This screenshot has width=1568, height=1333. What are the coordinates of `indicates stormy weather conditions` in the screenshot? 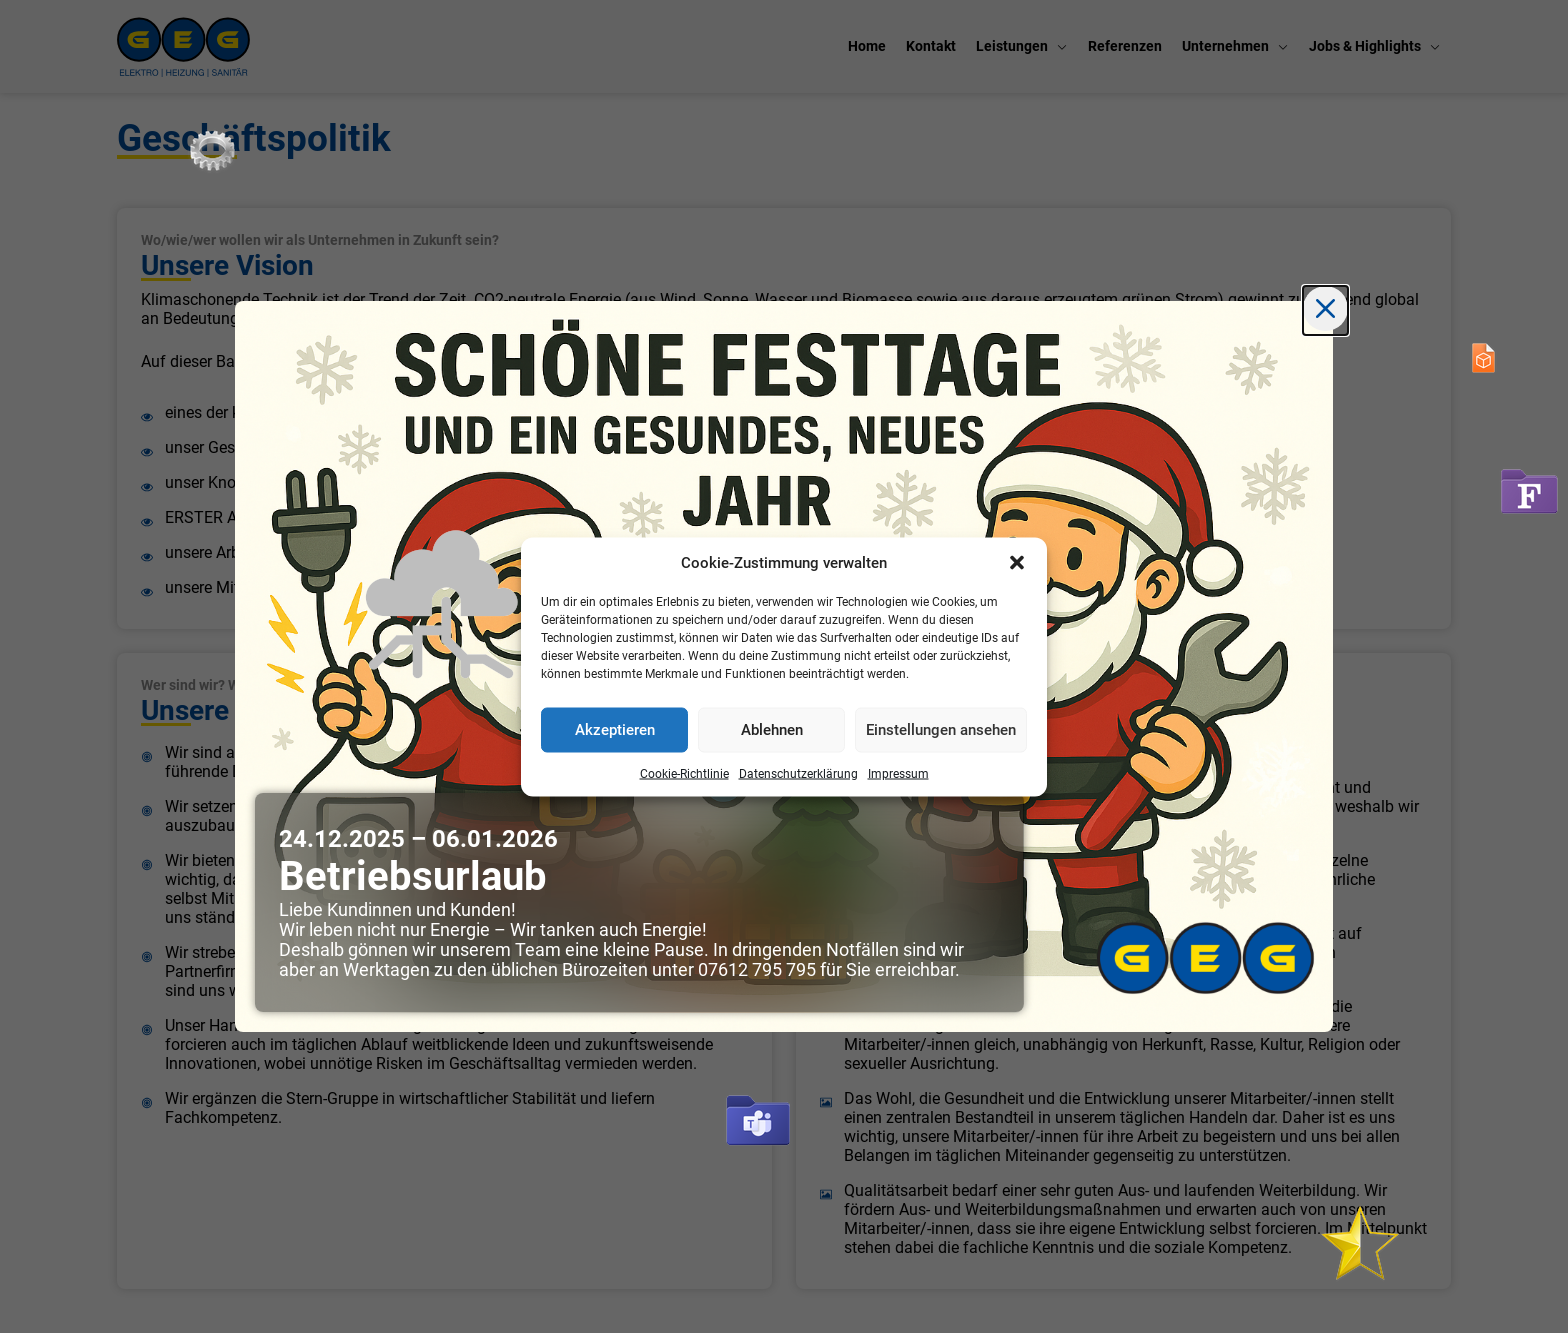 It's located at (441, 606).